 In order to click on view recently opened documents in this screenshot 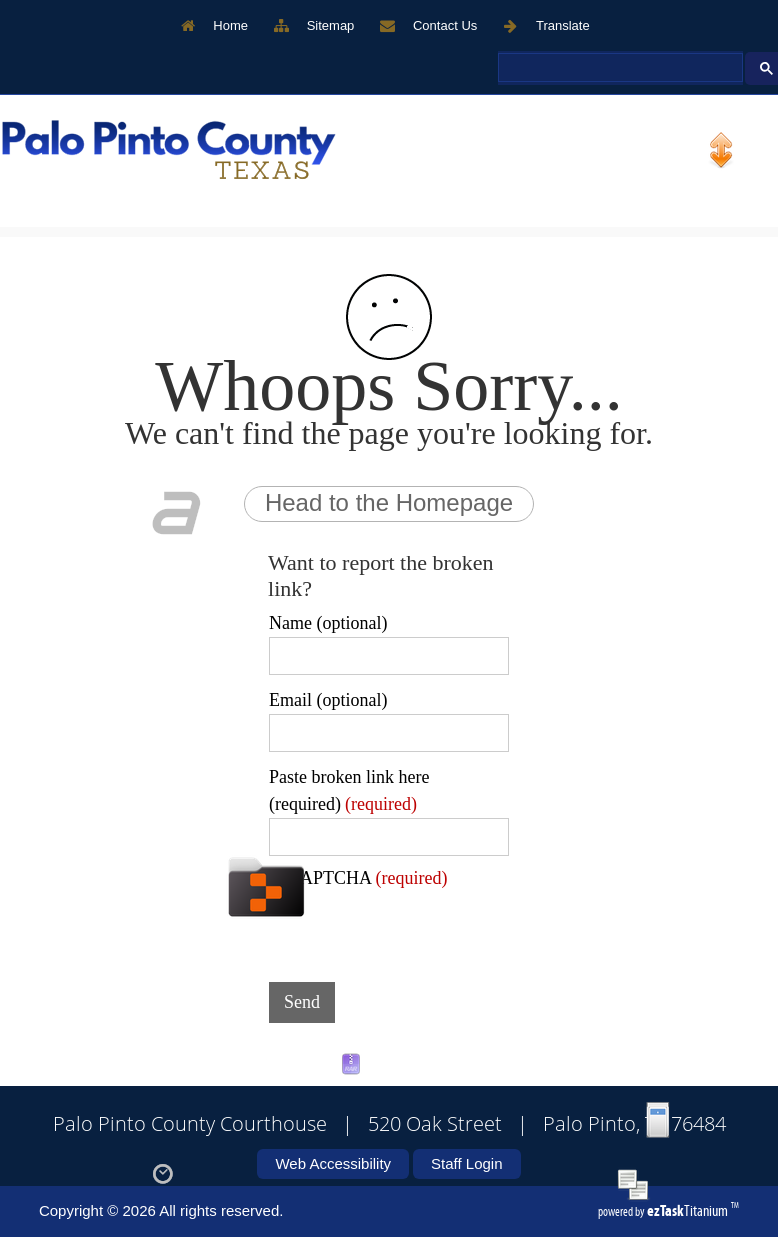, I will do `click(163, 1174)`.